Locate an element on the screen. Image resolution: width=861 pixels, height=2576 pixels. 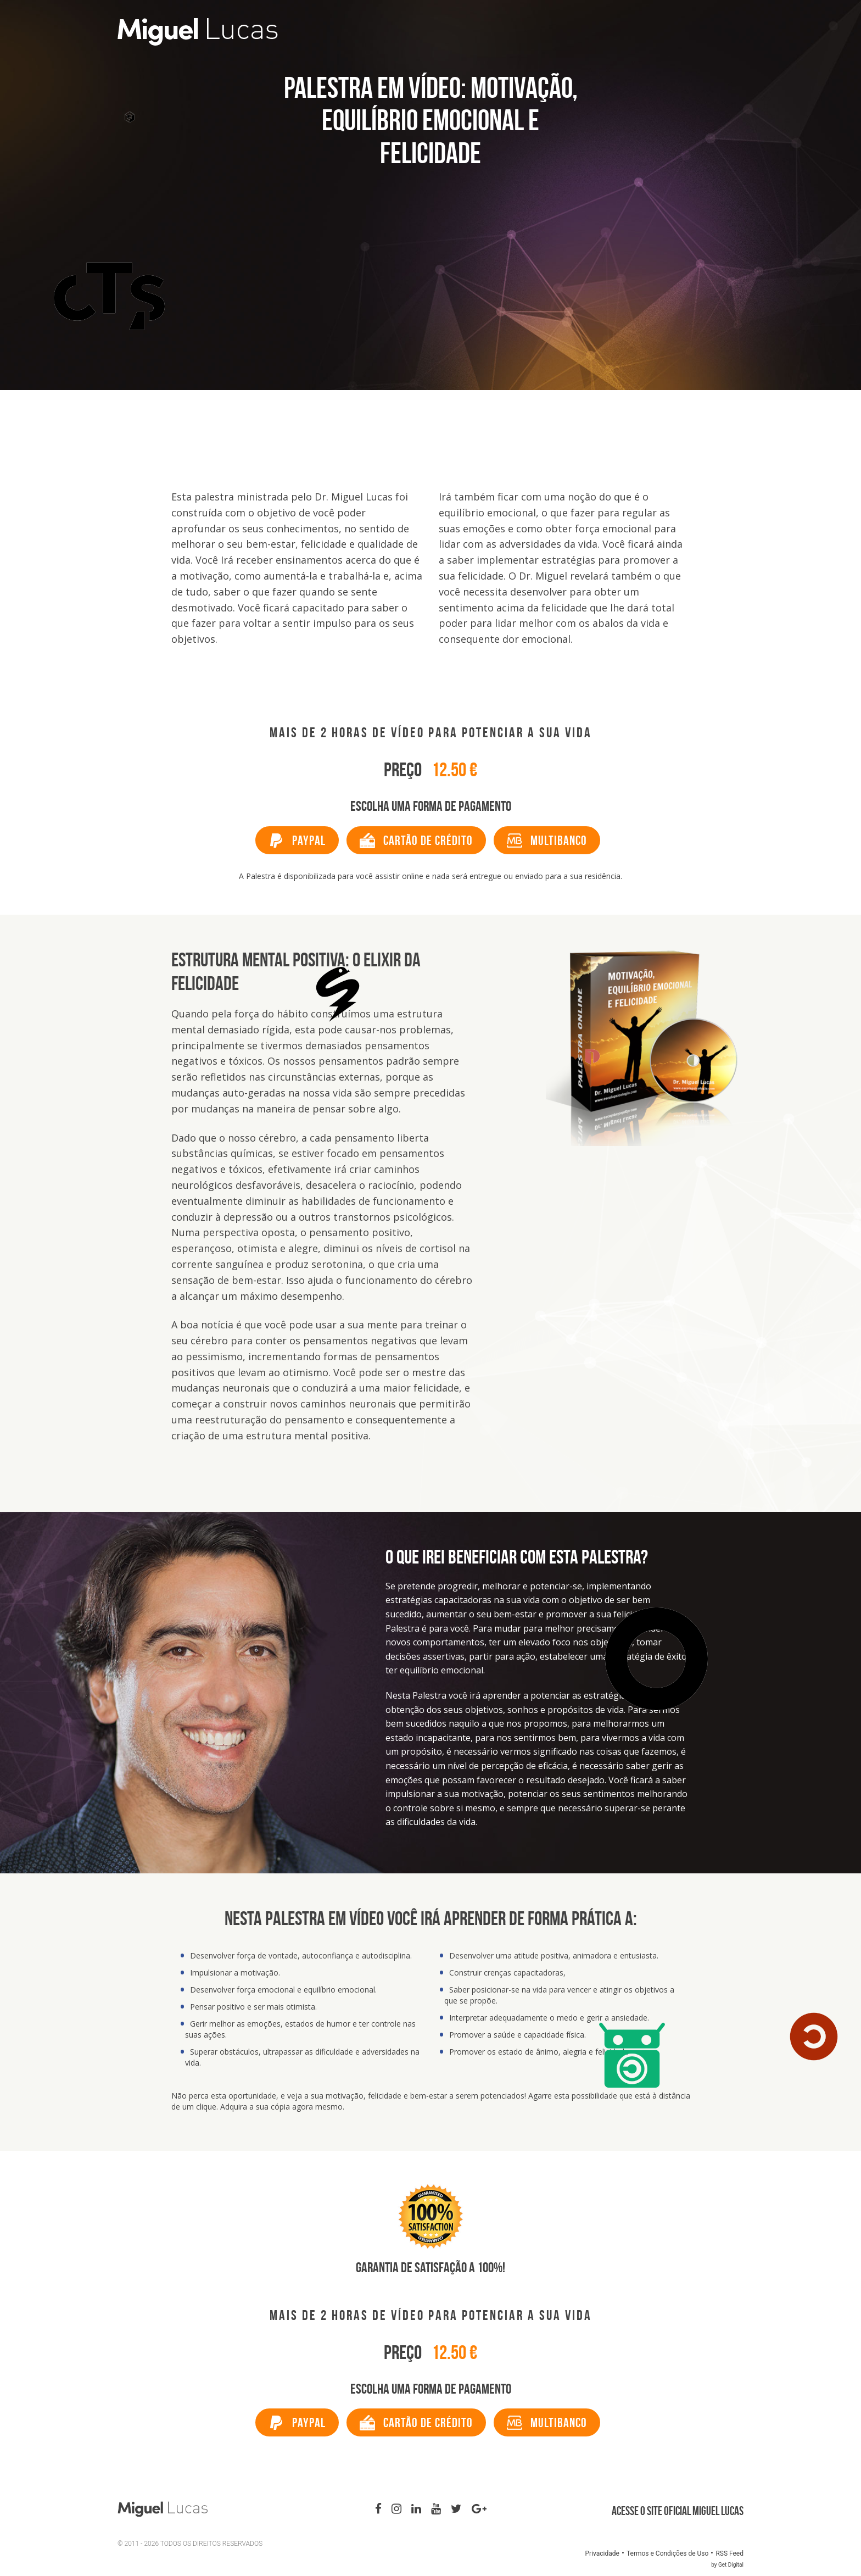
numba python compiler logo is located at coordinates (338, 994).